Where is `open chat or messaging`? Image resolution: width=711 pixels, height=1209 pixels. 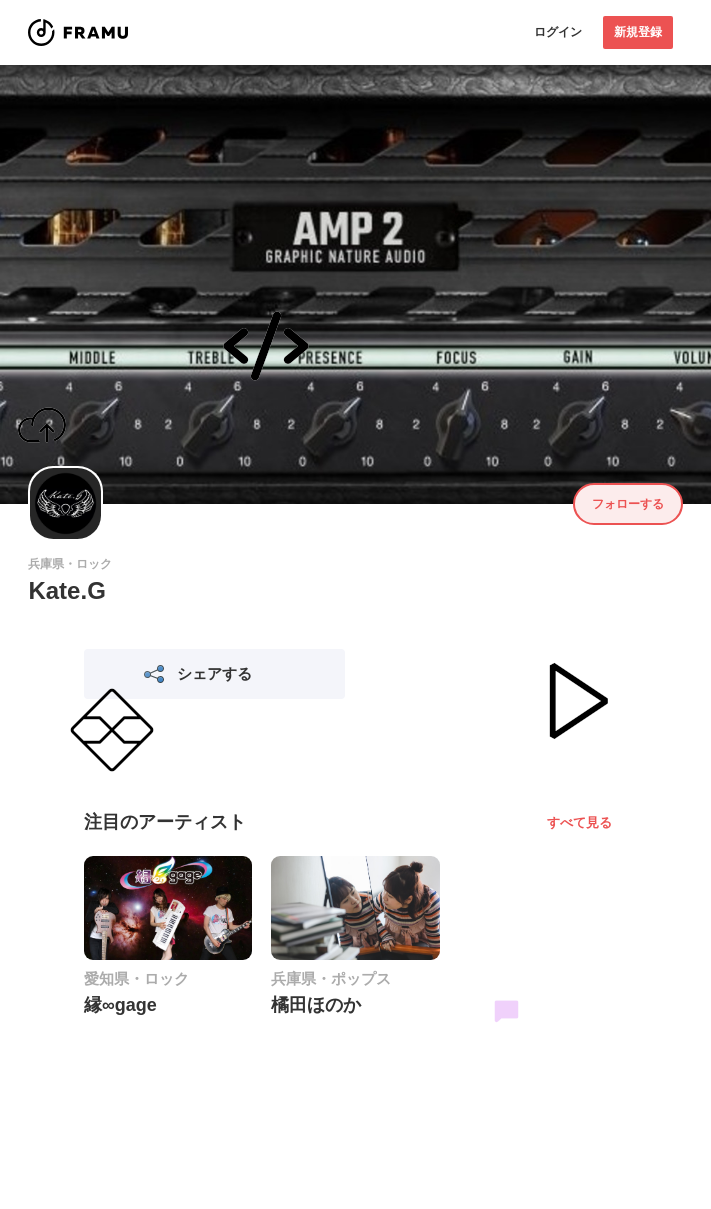 open chat or messaging is located at coordinates (506, 1009).